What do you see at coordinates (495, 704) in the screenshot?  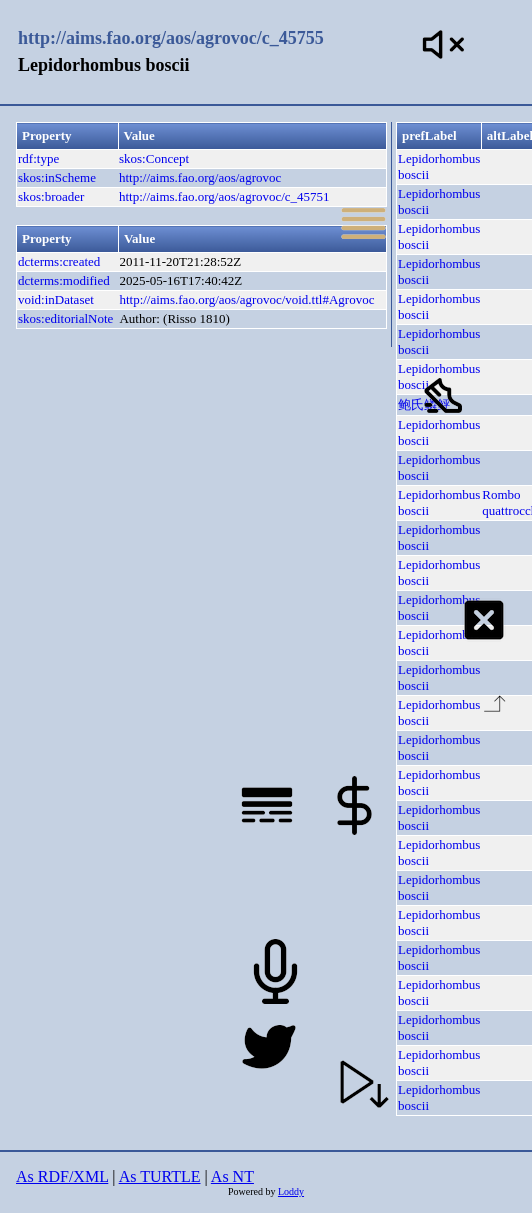 I see `move item up or forward in sequence` at bounding box center [495, 704].